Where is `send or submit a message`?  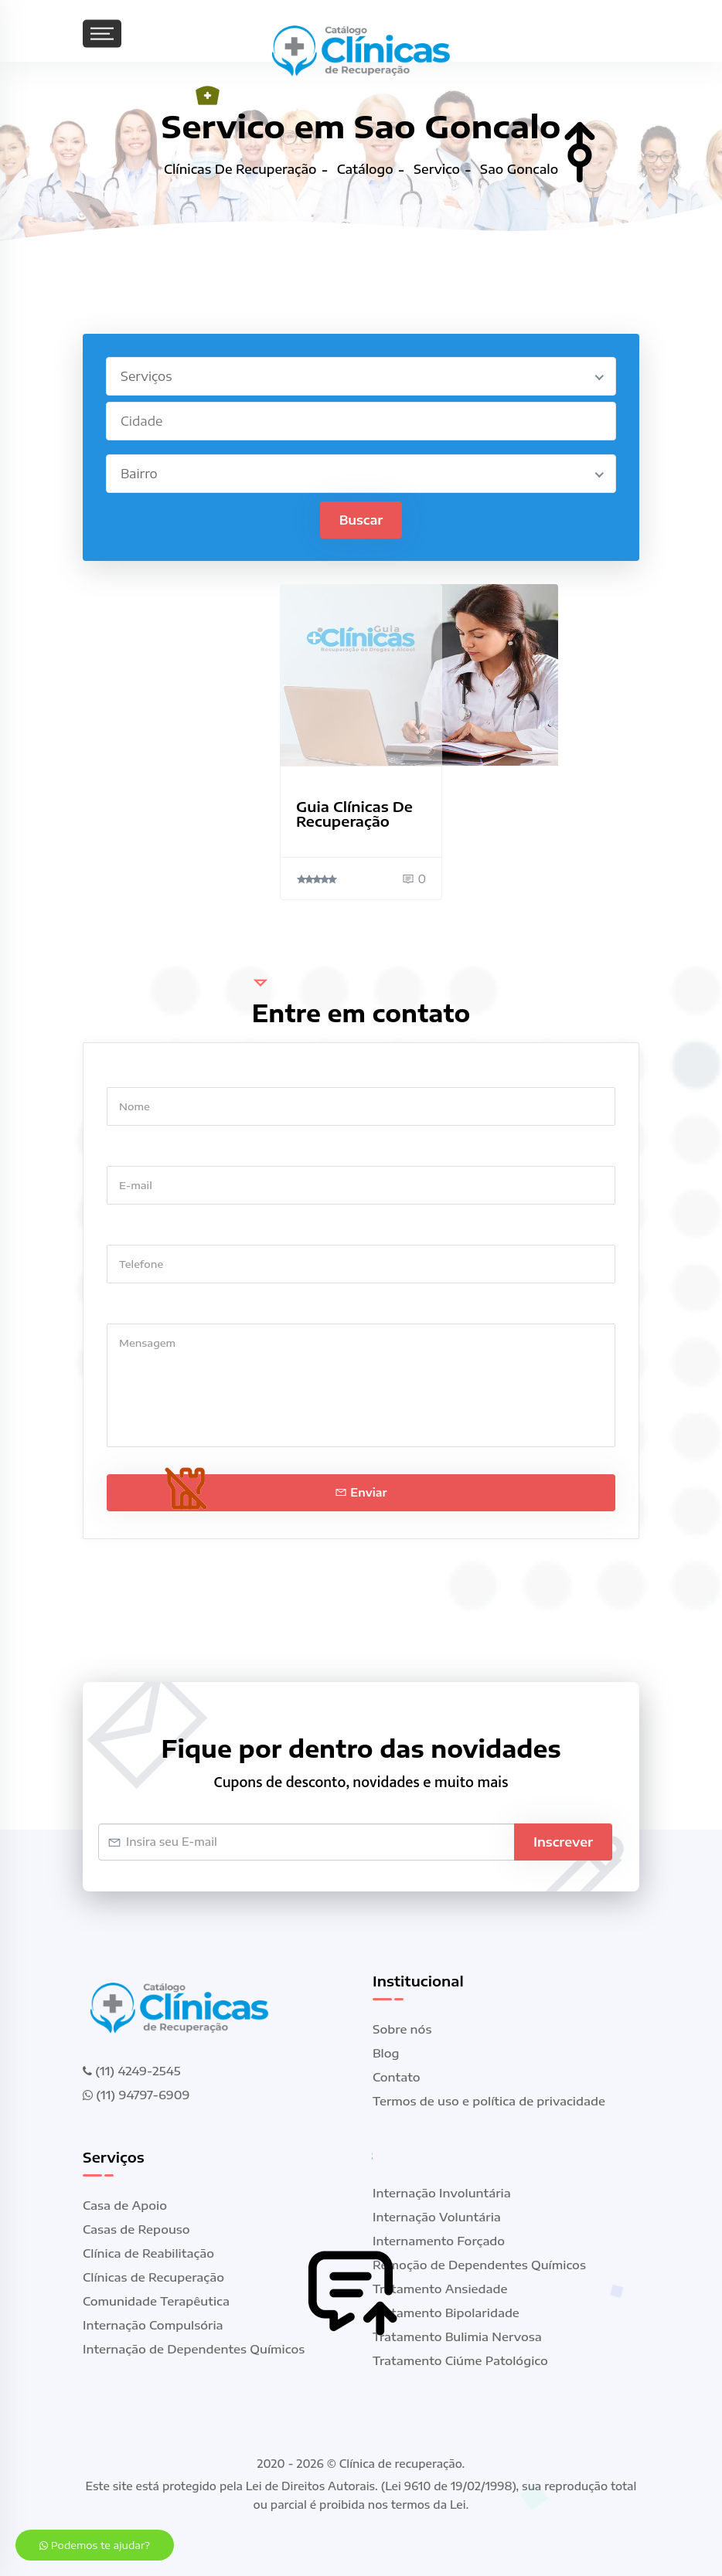
send or submit a message is located at coordinates (350, 2289).